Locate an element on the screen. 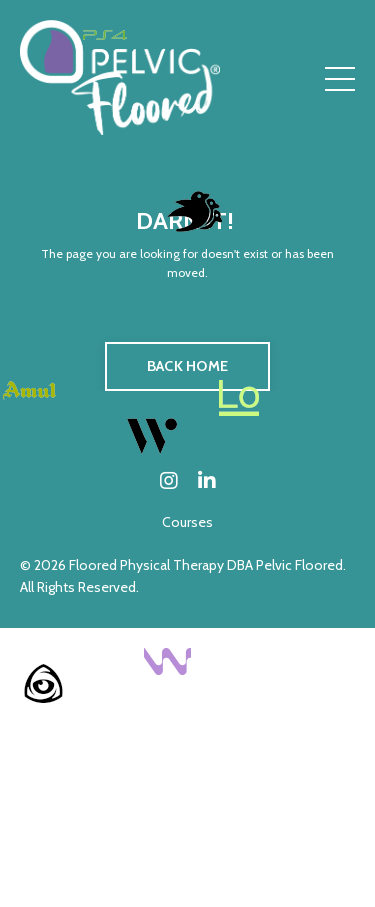 This screenshot has height=907, width=375. Amul brand logo is located at coordinates (29, 390).